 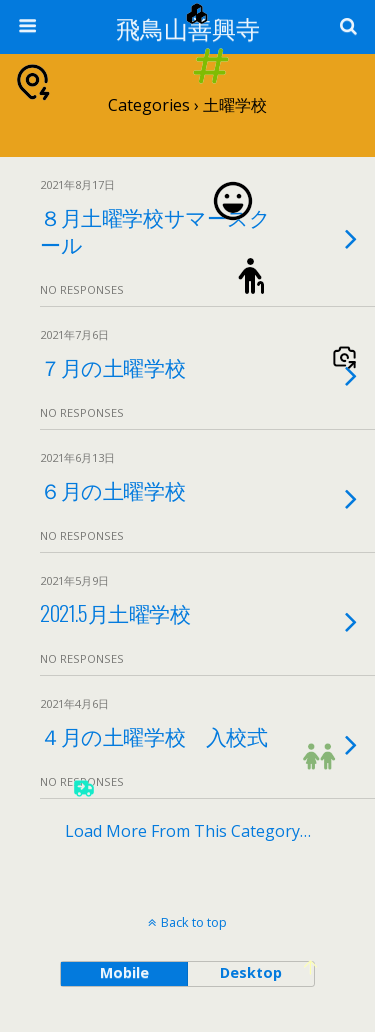 I want to click on share a photo or image, so click(x=344, y=356).